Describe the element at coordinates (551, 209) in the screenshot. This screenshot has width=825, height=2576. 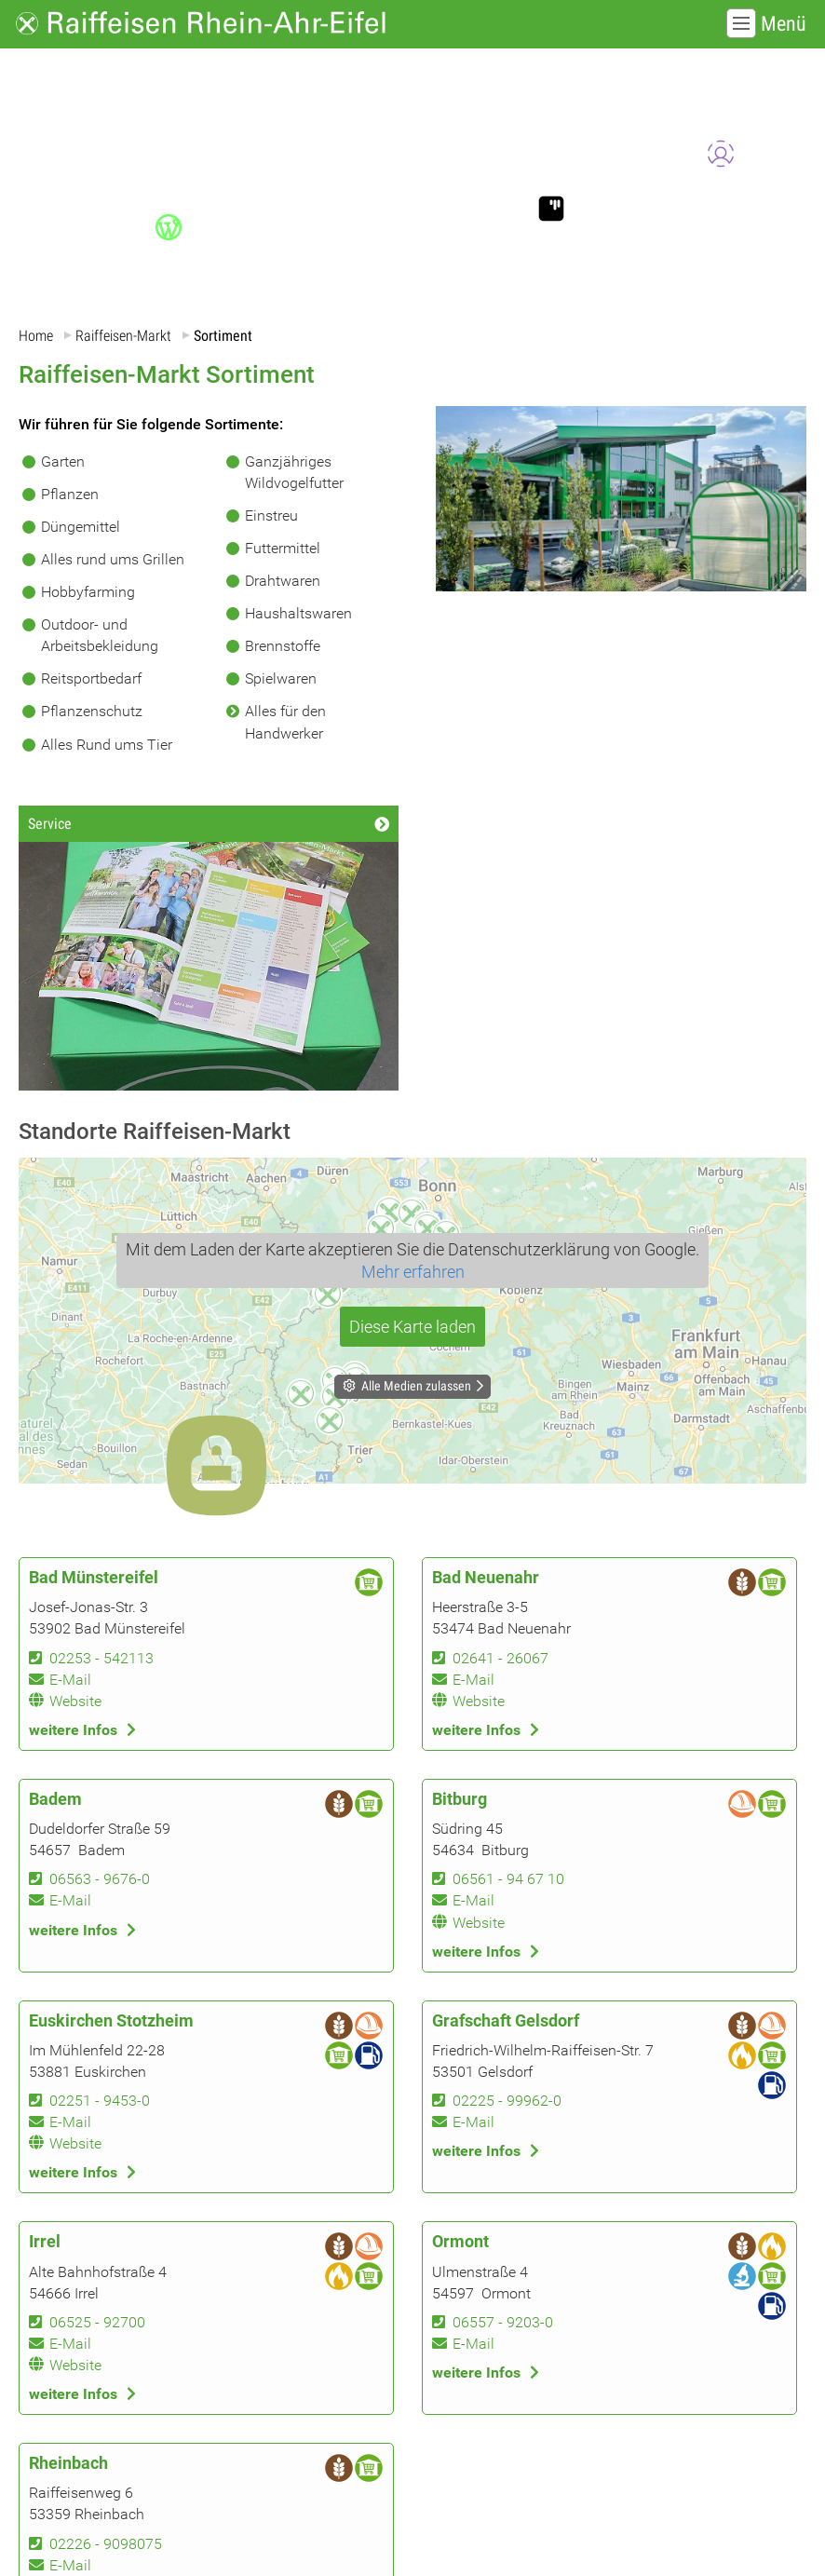
I see `align content to top-right corner` at that location.